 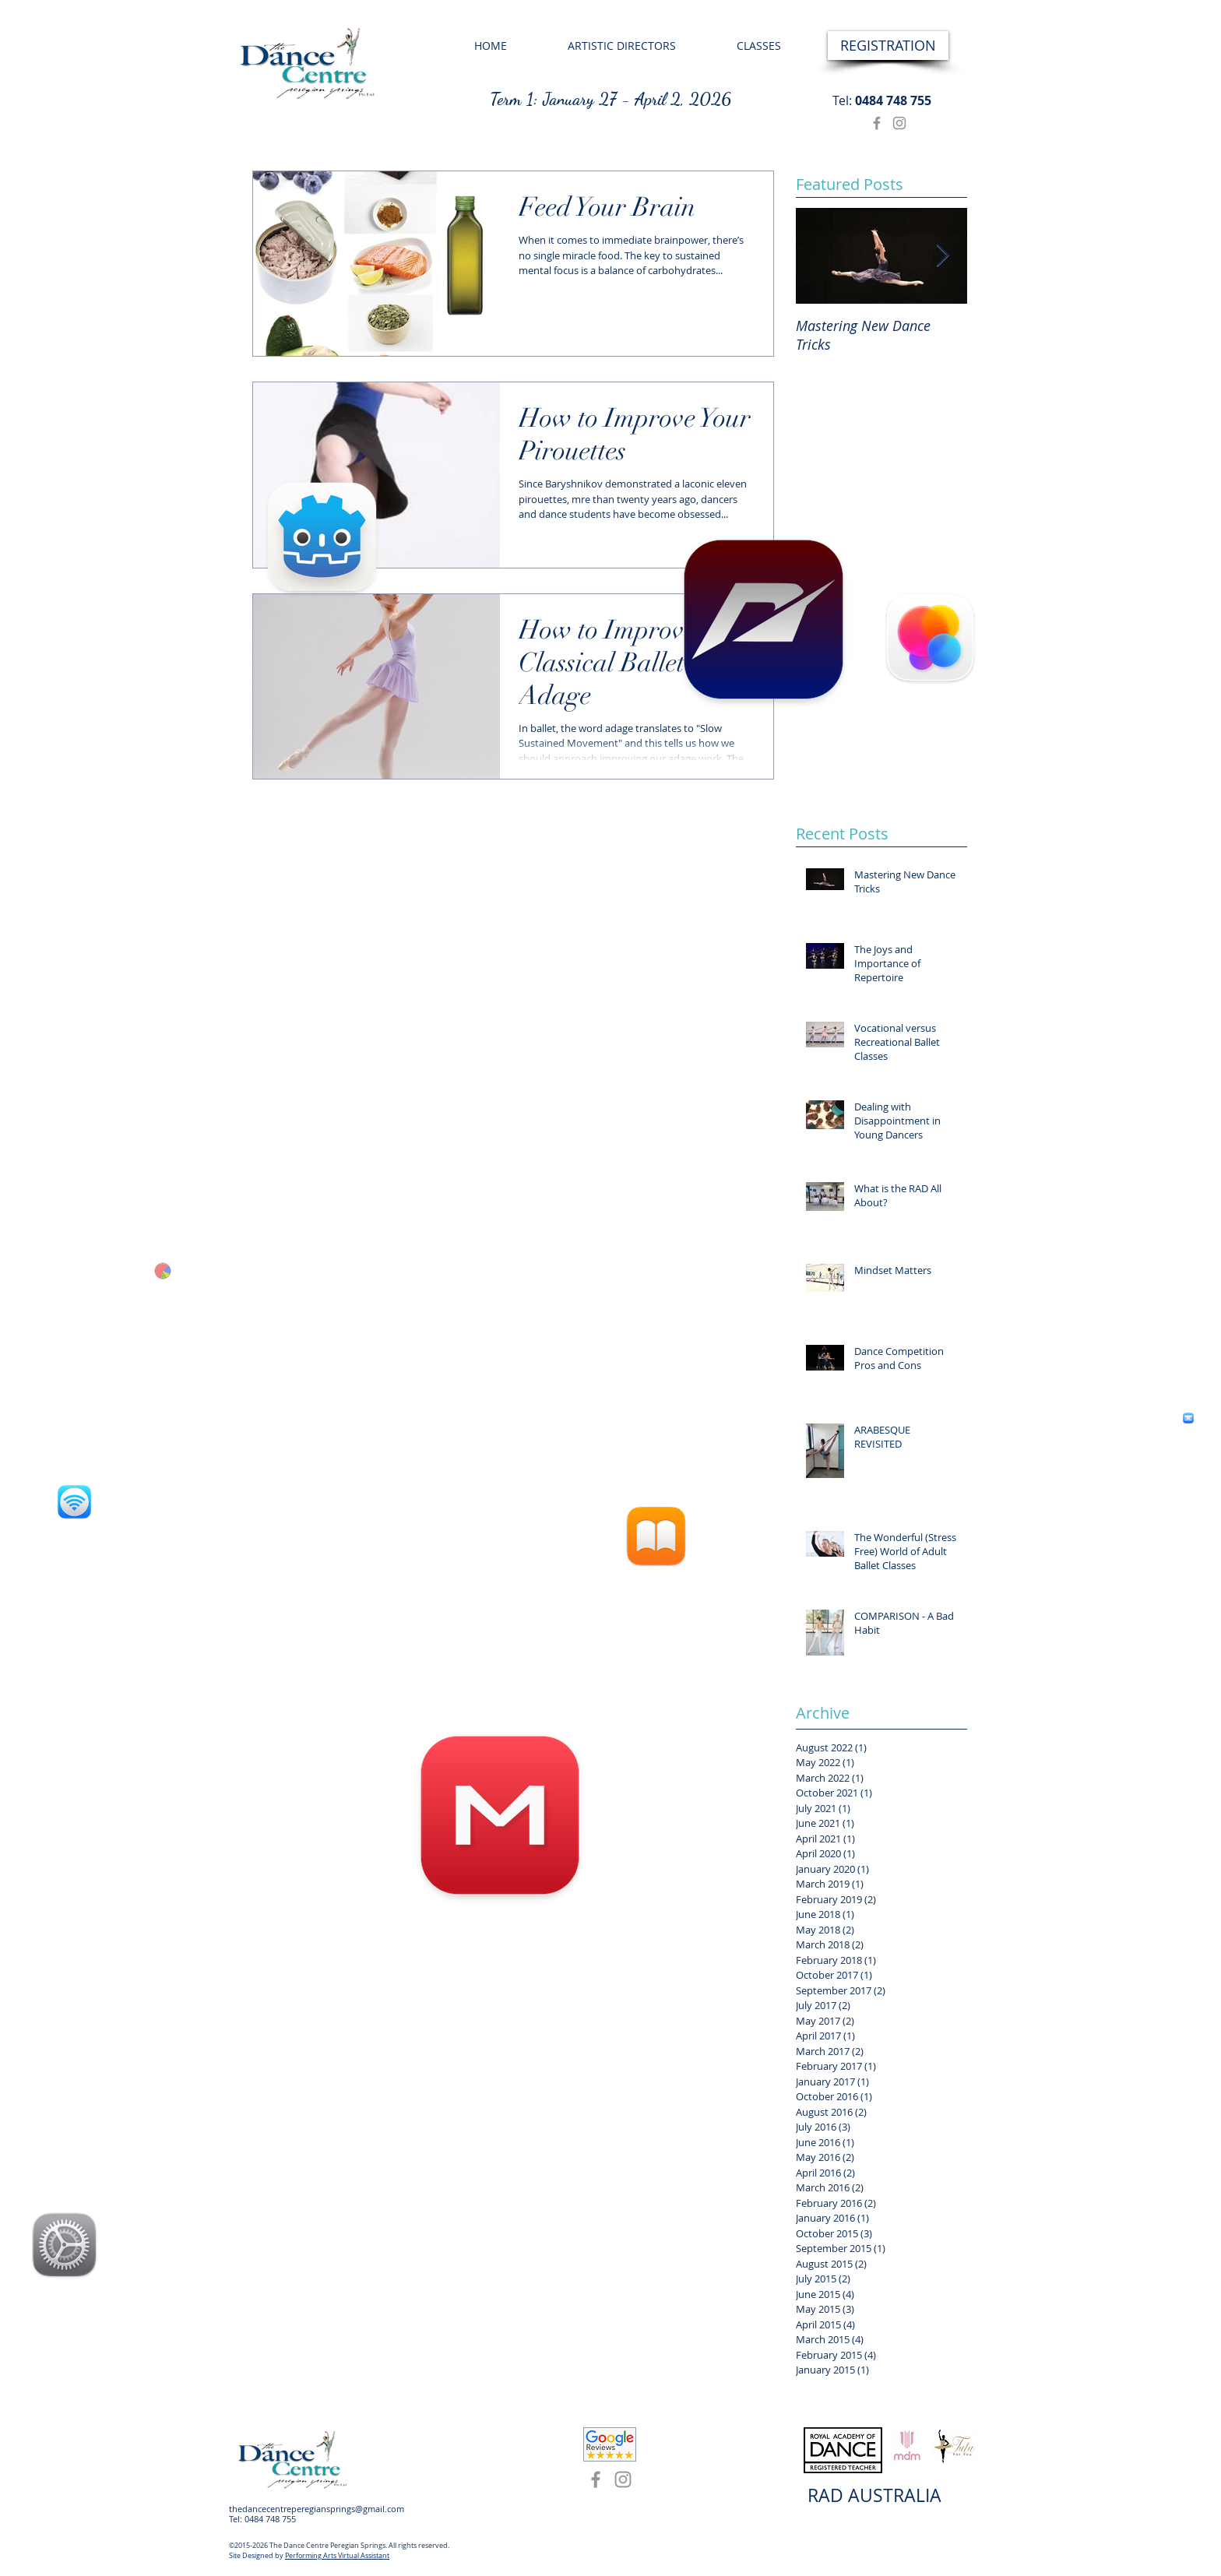 I want to click on open the Mail app, so click(x=1188, y=1418).